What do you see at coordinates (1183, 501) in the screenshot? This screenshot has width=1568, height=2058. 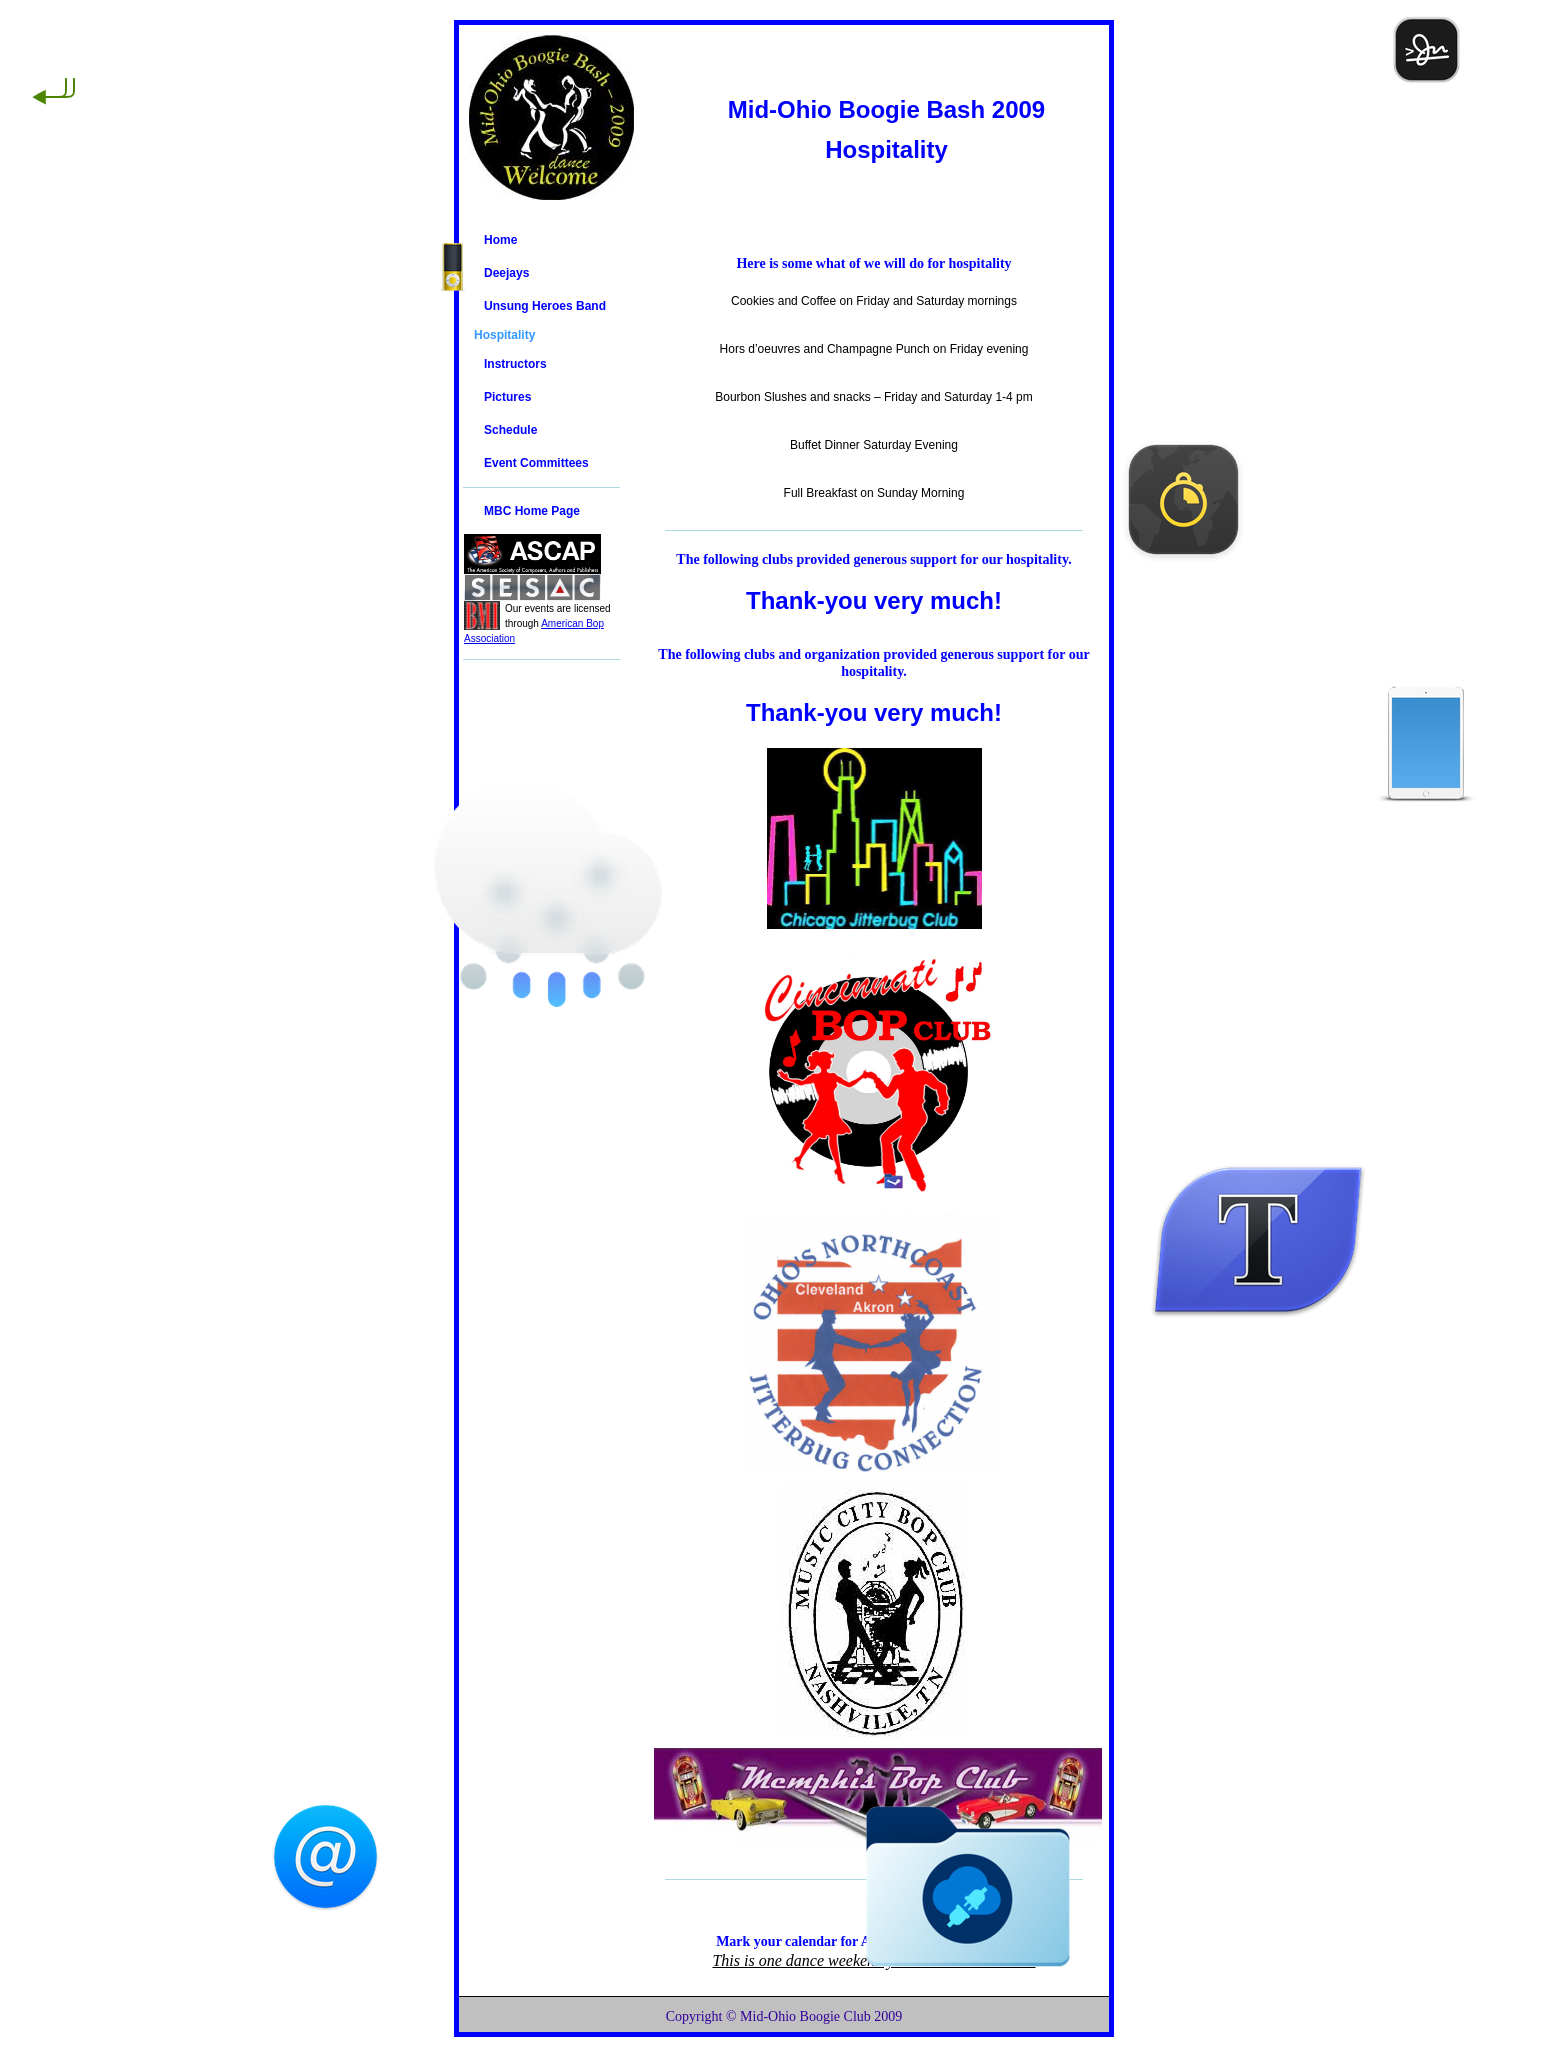 I see `manage cookie preferences in your browser` at bounding box center [1183, 501].